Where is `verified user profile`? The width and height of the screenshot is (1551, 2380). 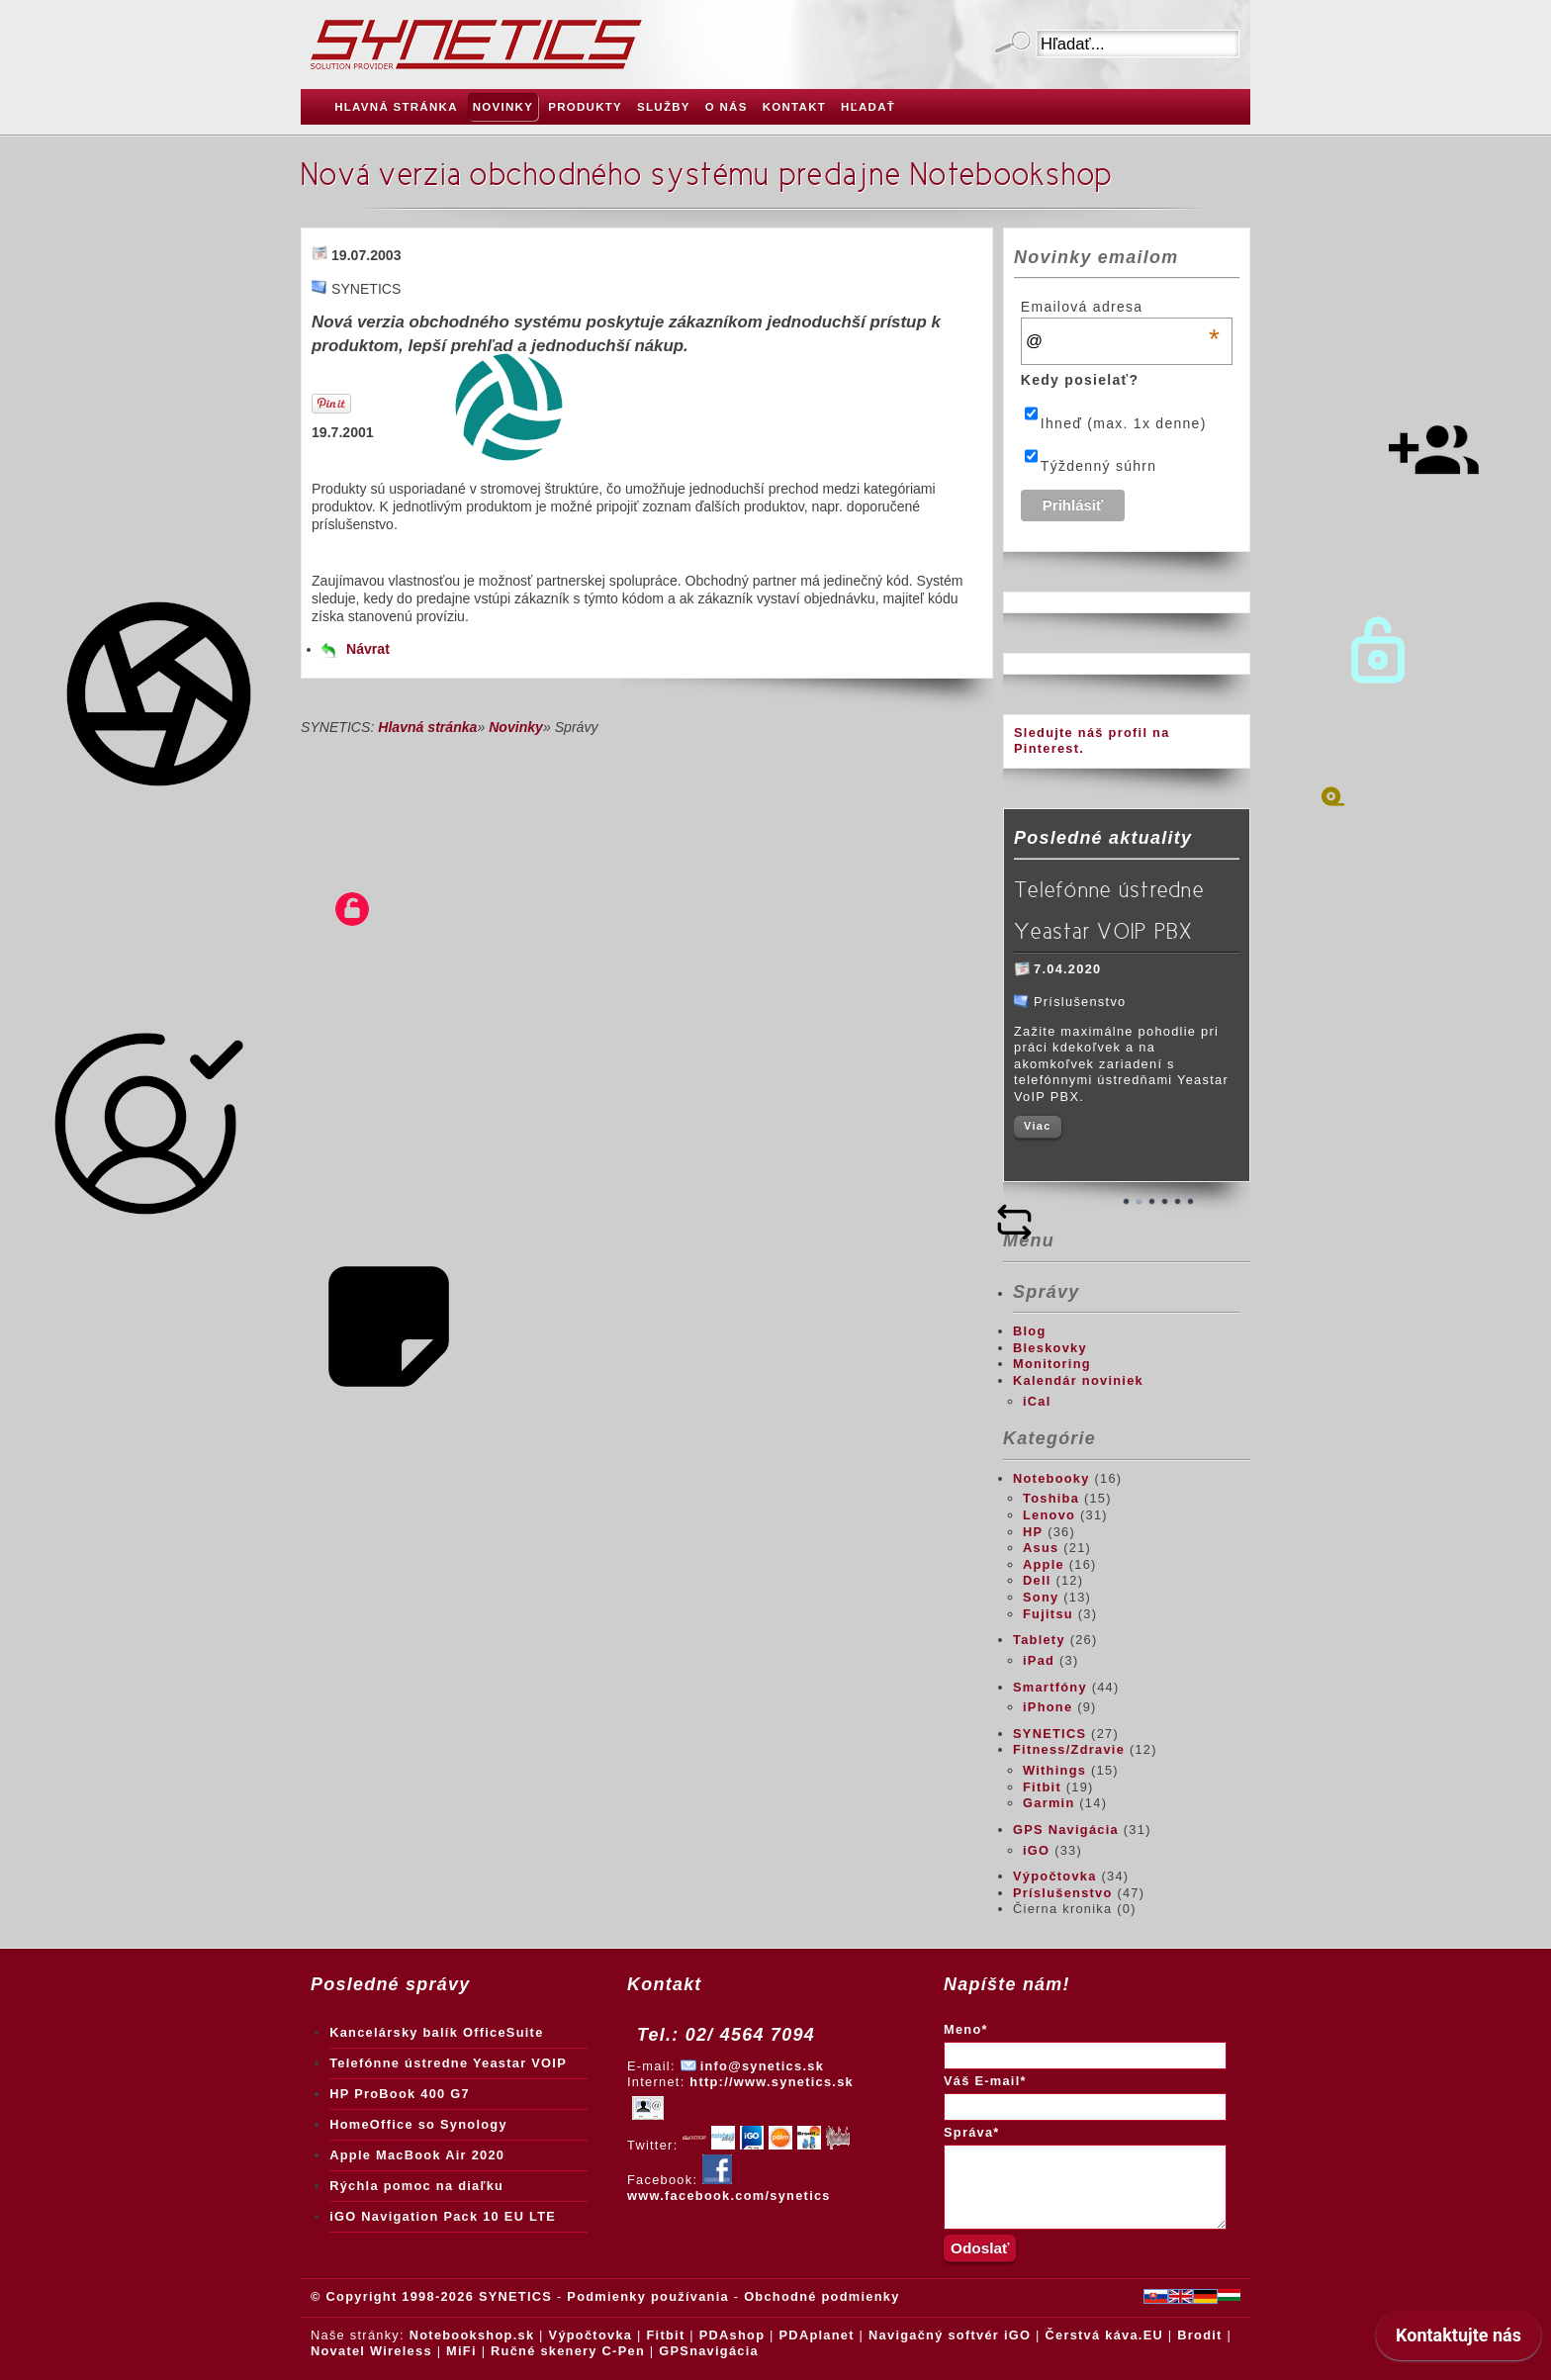 verified user profile is located at coordinates (145, 1124).